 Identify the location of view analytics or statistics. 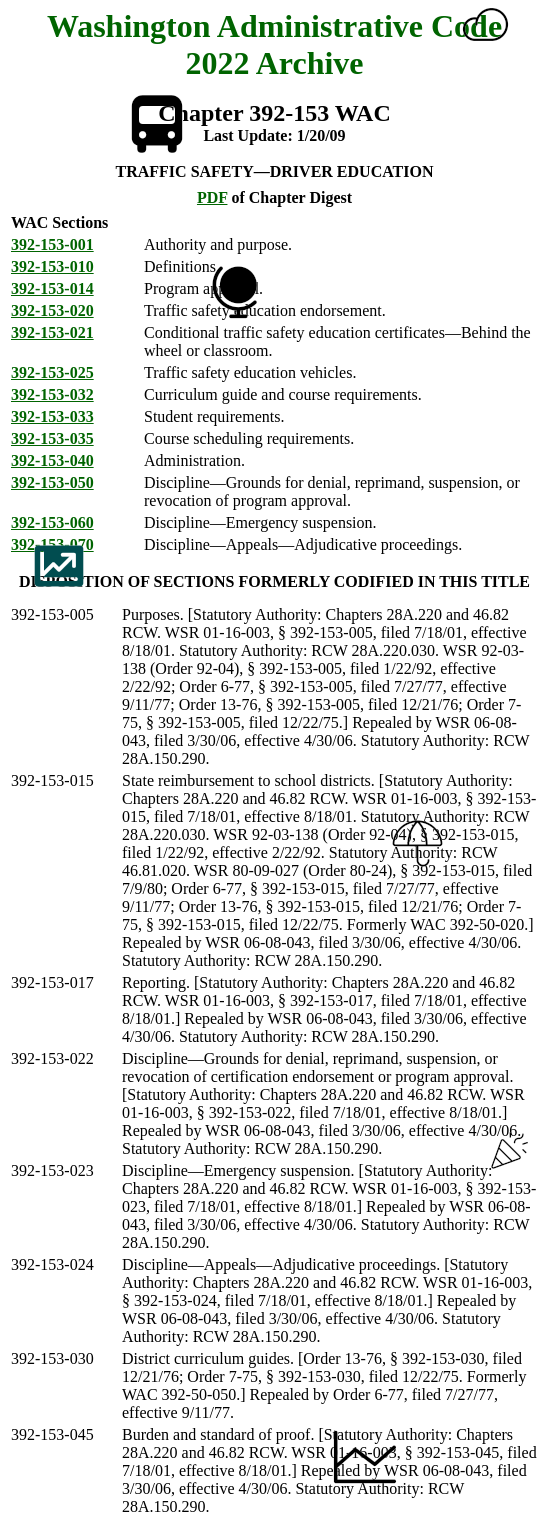
(365, 1457).